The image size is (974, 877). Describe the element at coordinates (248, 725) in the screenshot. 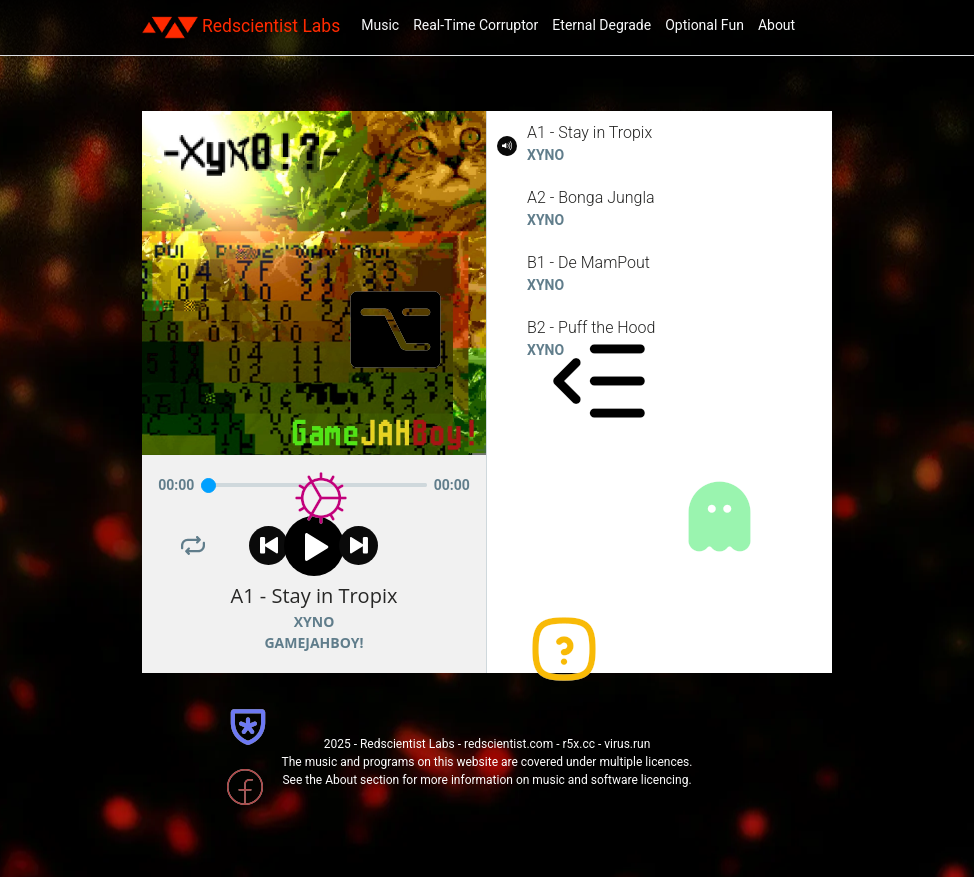

I see `indicates premium or enhanced security status` at that location.